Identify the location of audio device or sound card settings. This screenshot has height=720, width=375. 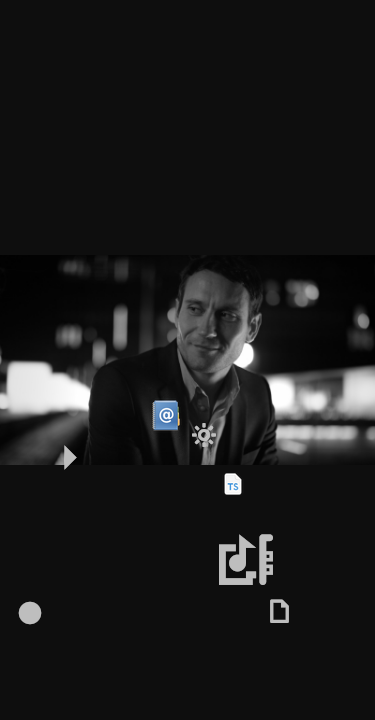
(246, 558).